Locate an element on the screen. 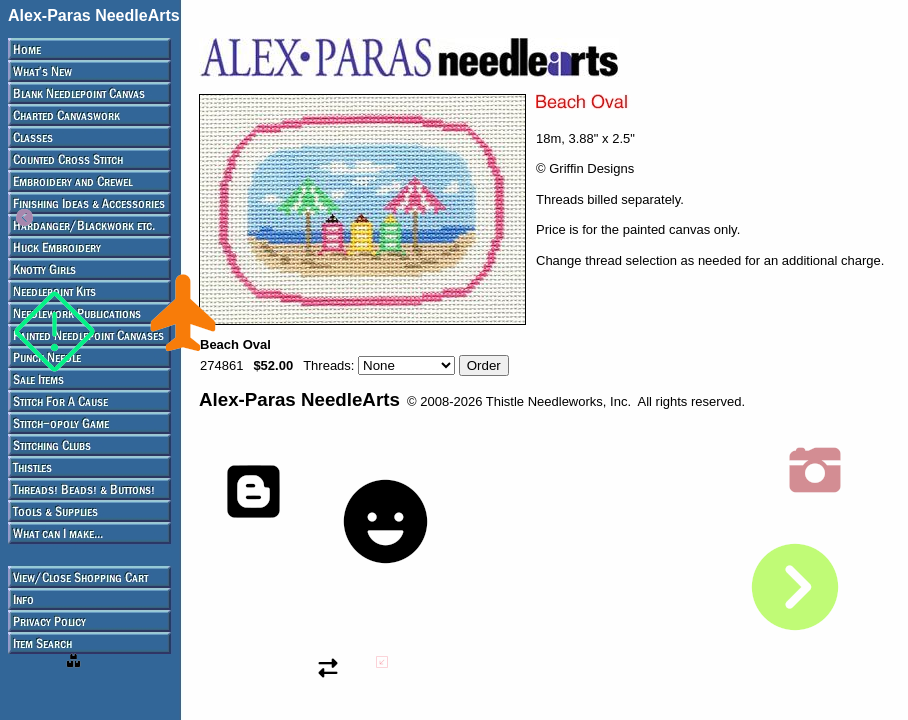 Image resolution: width=908 pixels, height=720 pixels. indicates a warning or caution alert is located at coordinates (54, 331).